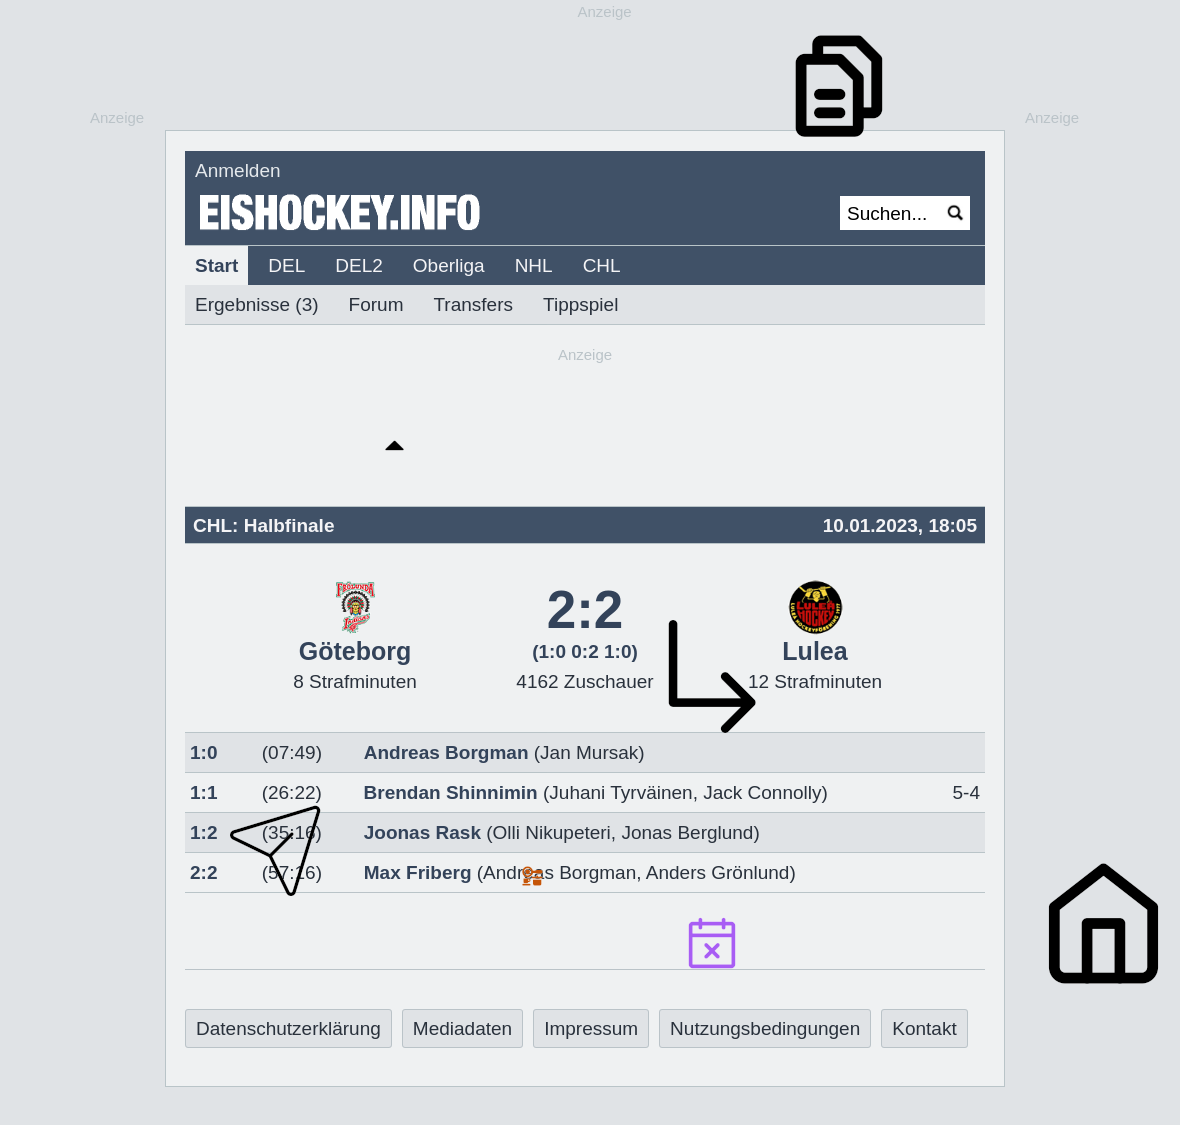 The image size is (1180, 1125). What do you see at coordinates (394, 445) in the screenshot?
I see `collapse an expanded section or panel` at bounding box center [394, 445].